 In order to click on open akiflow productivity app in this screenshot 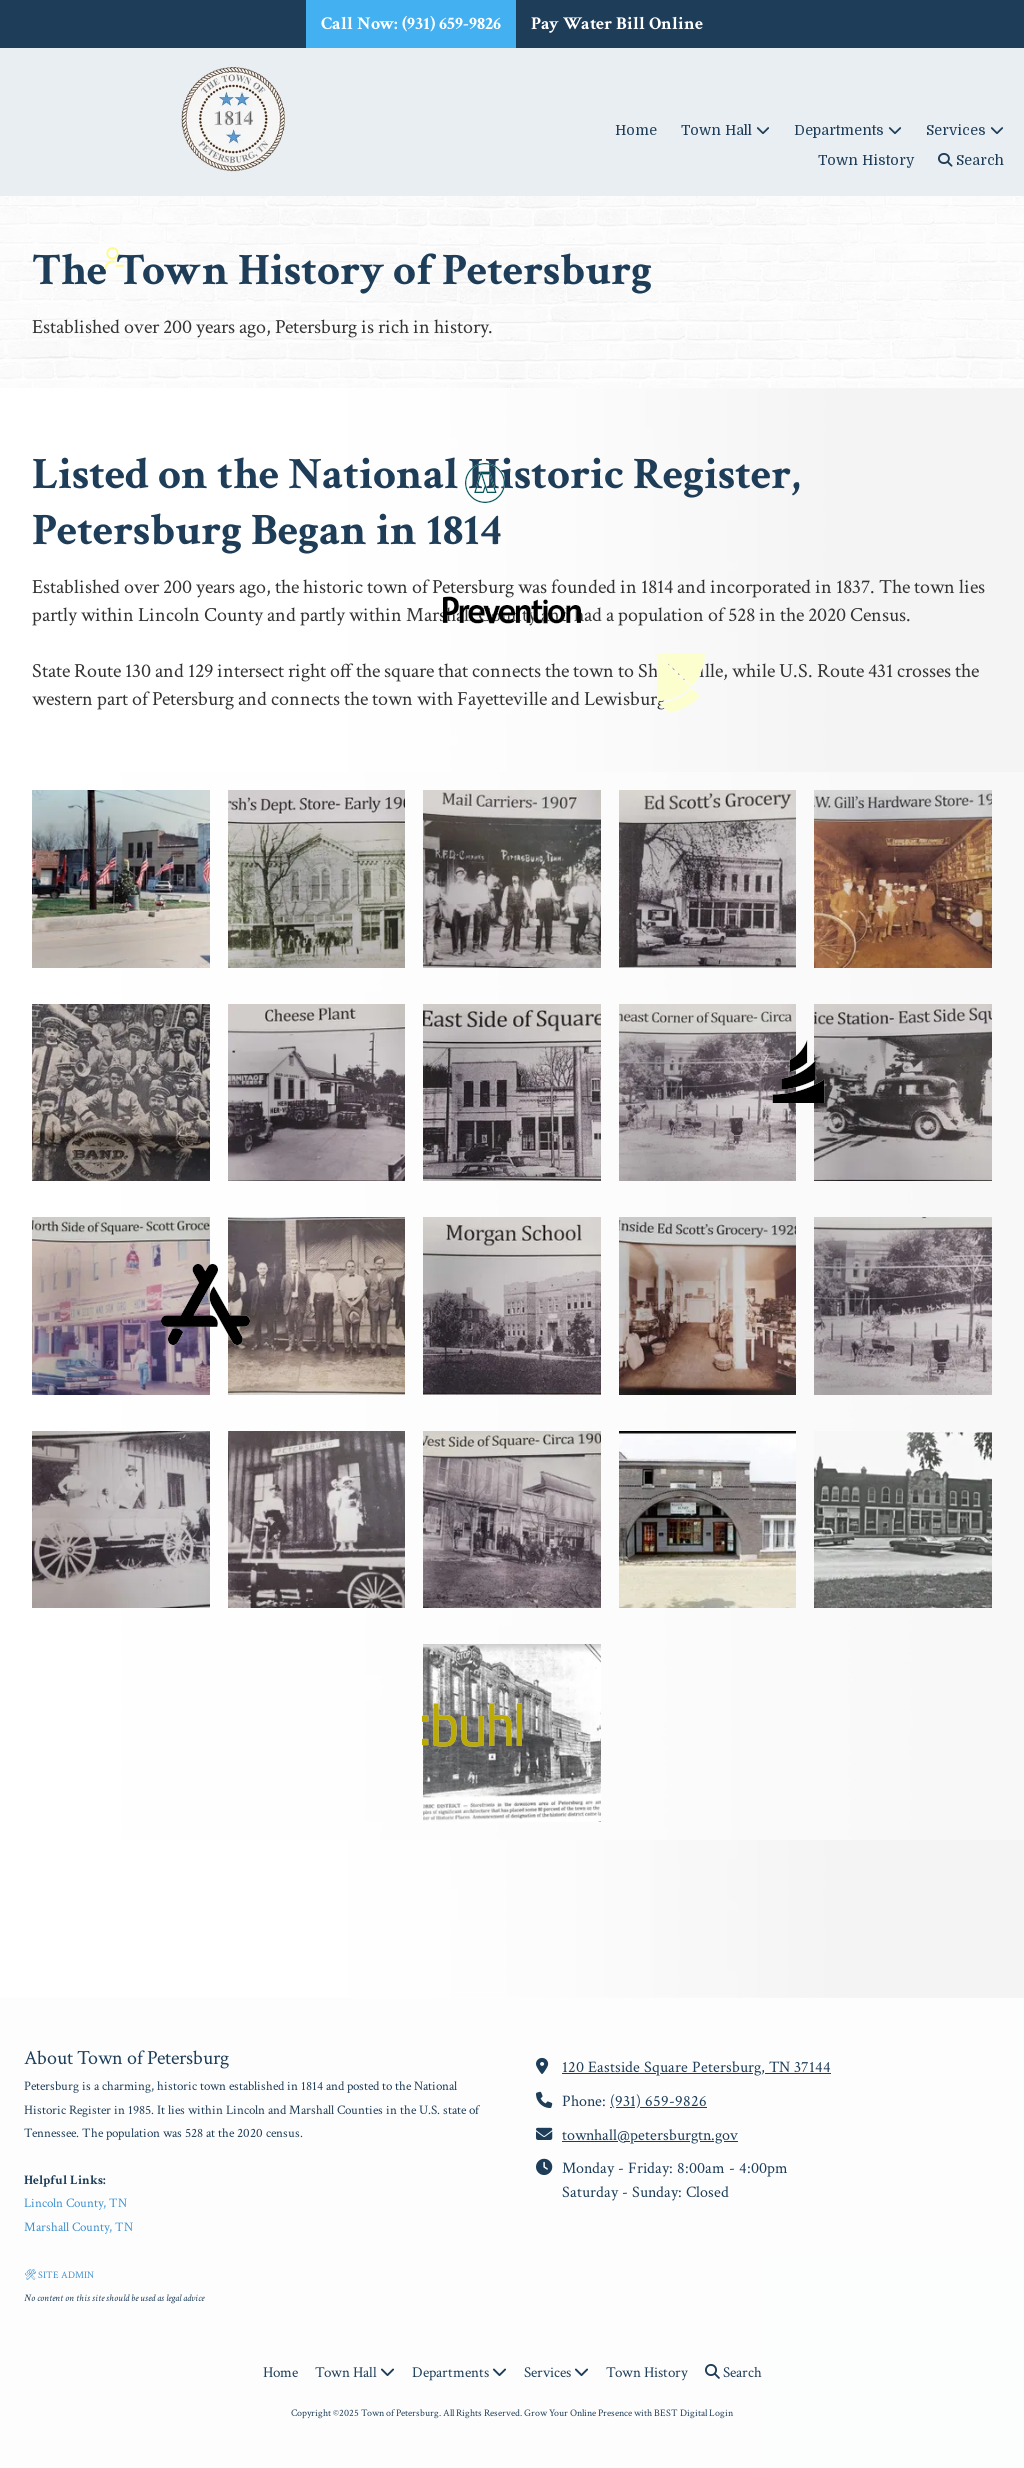, I will do `click(485, 483)`.